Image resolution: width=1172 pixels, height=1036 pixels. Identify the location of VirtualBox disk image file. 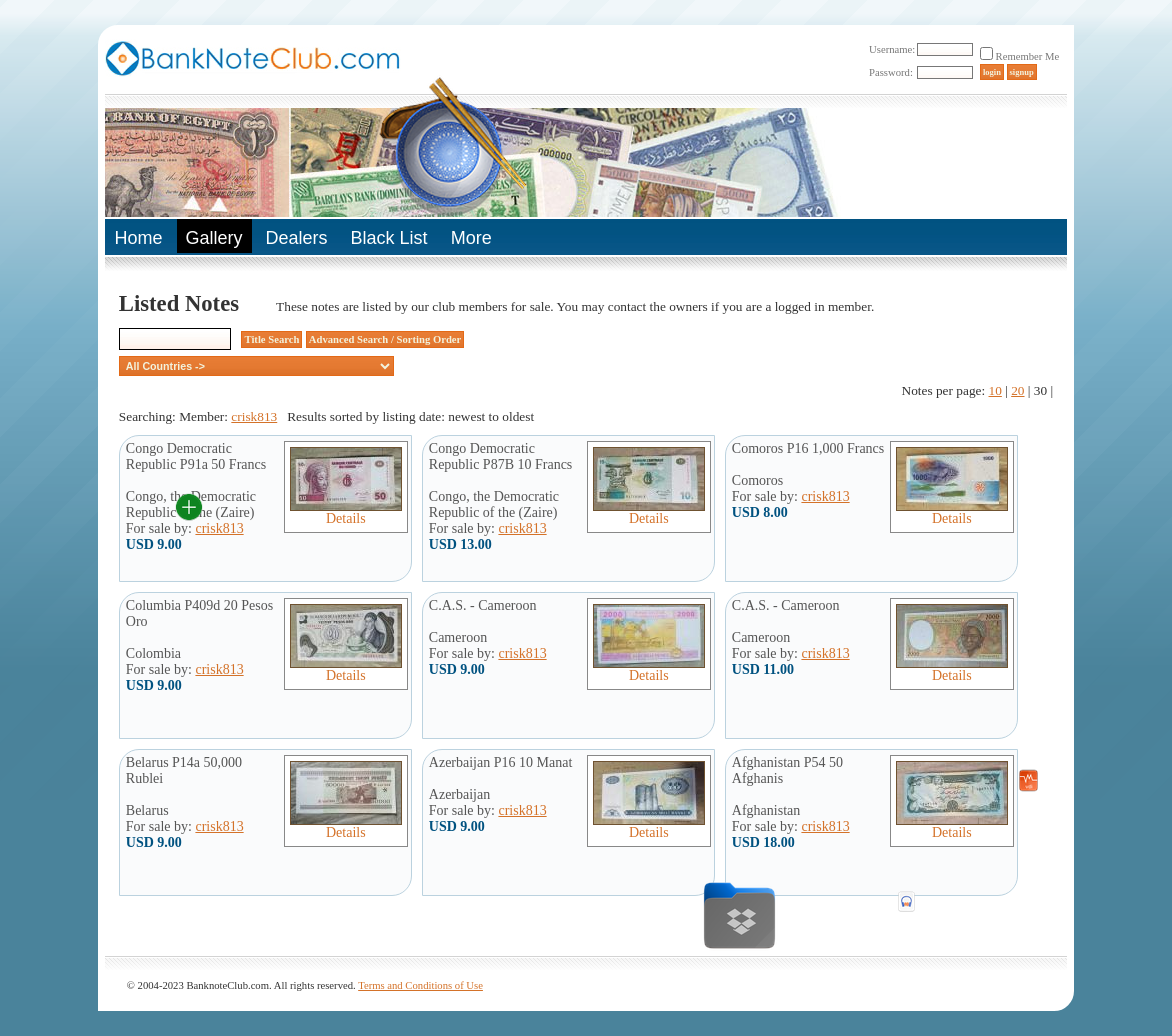
(1028, 780).